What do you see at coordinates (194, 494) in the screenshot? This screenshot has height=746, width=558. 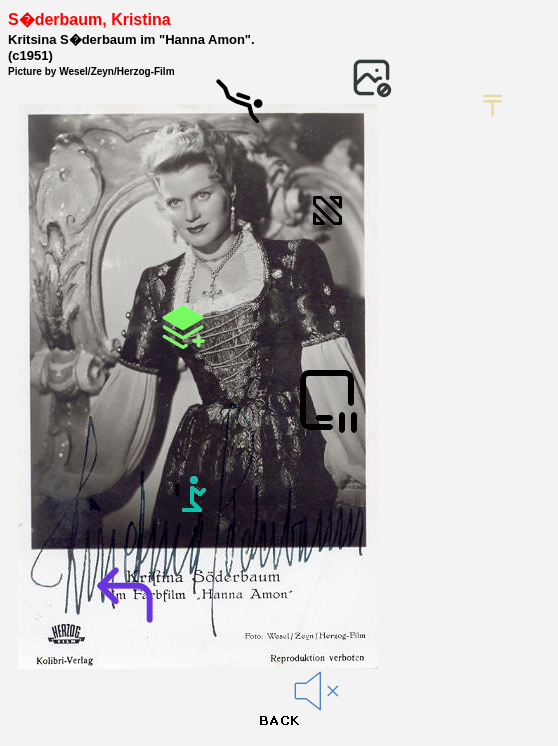 I see `access prayer or meditation features` at bounding box center [194, 494].